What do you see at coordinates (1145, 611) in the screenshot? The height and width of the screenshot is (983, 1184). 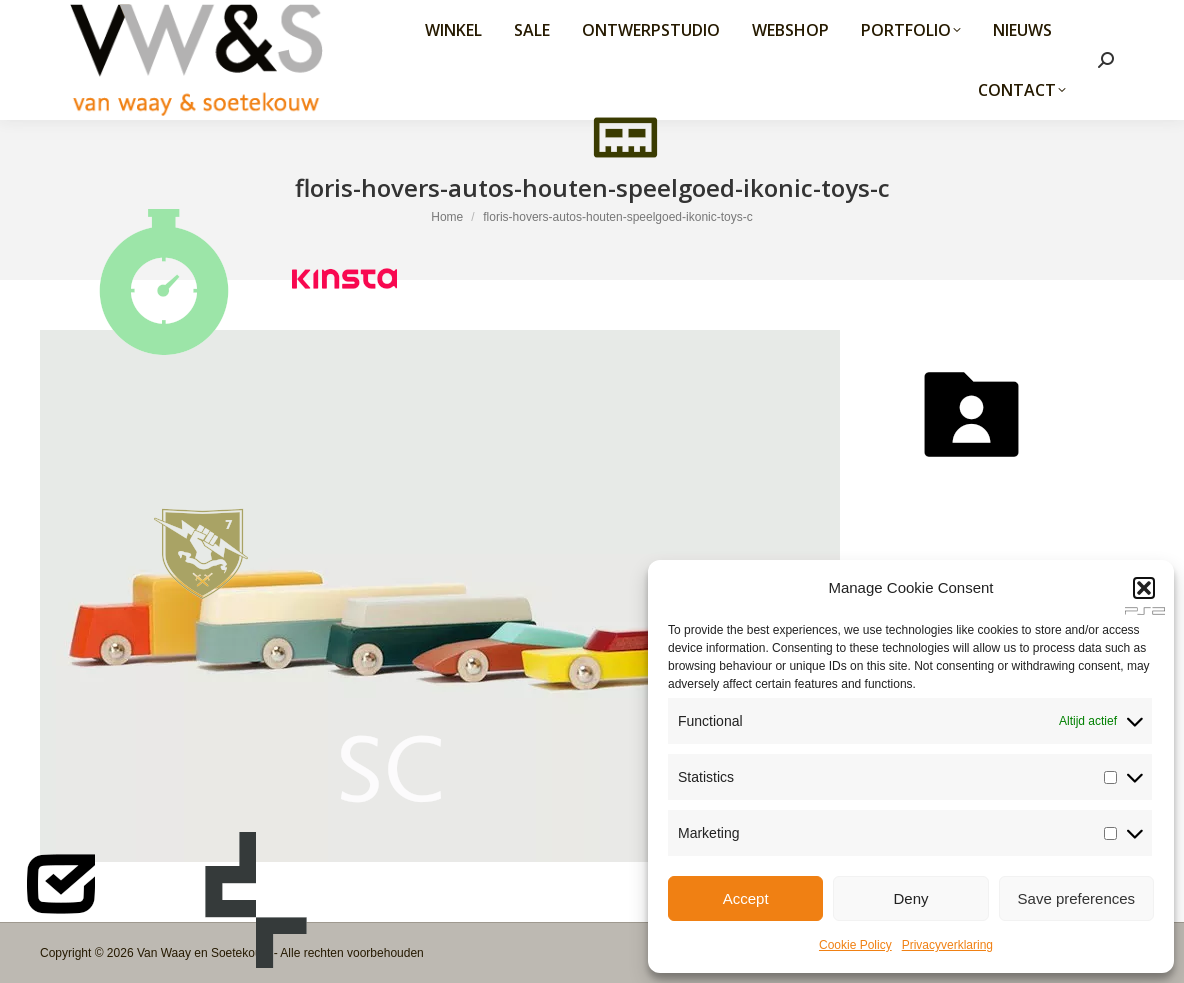 I see `playstation 2 brand logo` at bounding box center [1145, 611].